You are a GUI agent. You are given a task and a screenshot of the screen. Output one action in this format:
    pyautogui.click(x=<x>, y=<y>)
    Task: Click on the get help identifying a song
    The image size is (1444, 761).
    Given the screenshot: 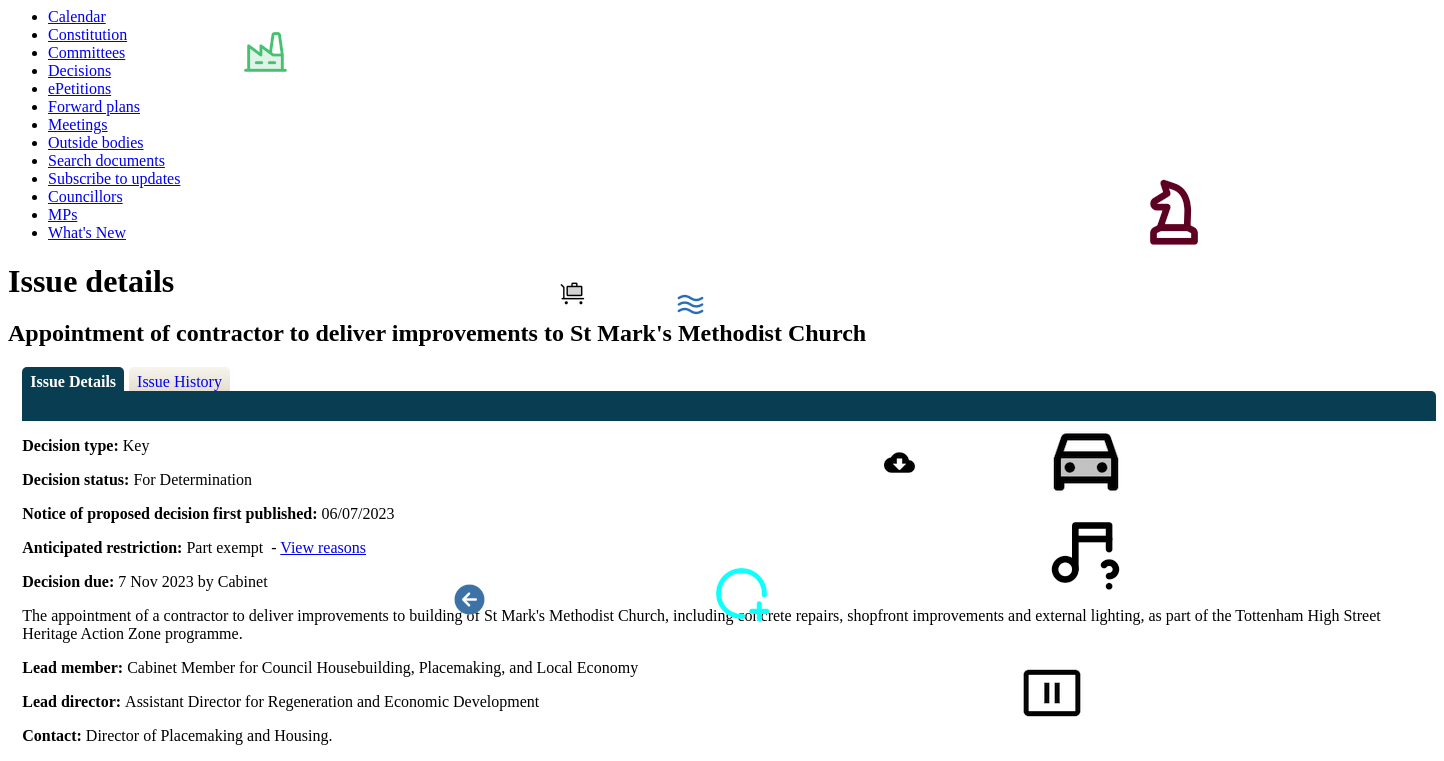 What is the action you would take?
    pyautogui.click(x=1085, y=552)
    